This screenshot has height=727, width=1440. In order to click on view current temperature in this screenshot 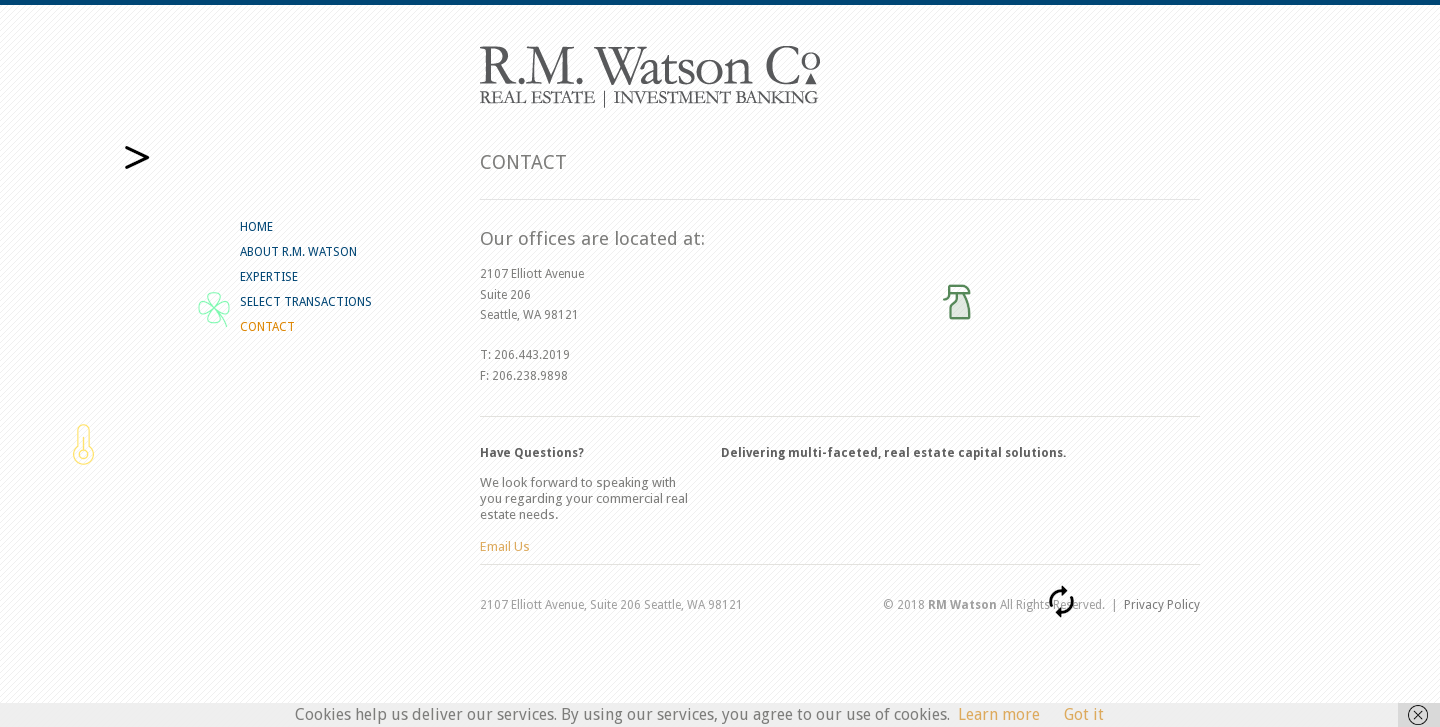, I will do `click(83, 444)`.